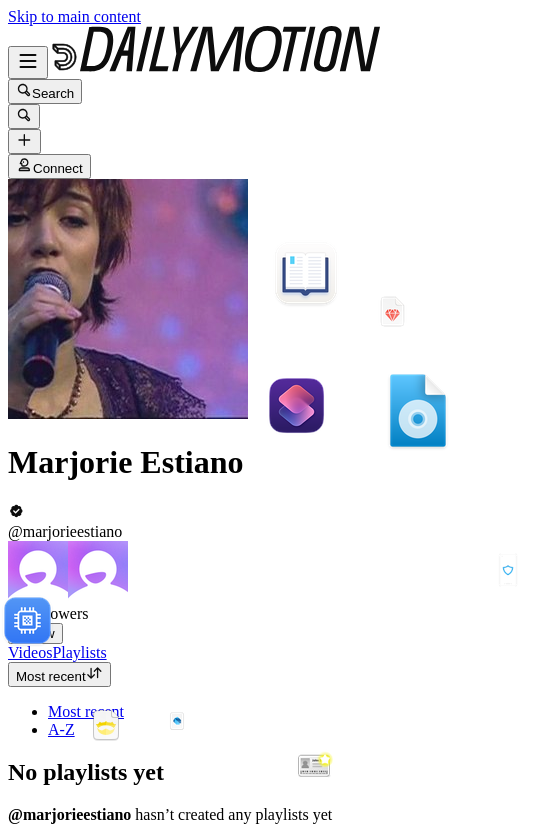 The width and height of the screenshot is (543, 832). Describe the element at coordinates (508, 570) in the screenshot. I see `indicates a trusted or verified device` at that location.